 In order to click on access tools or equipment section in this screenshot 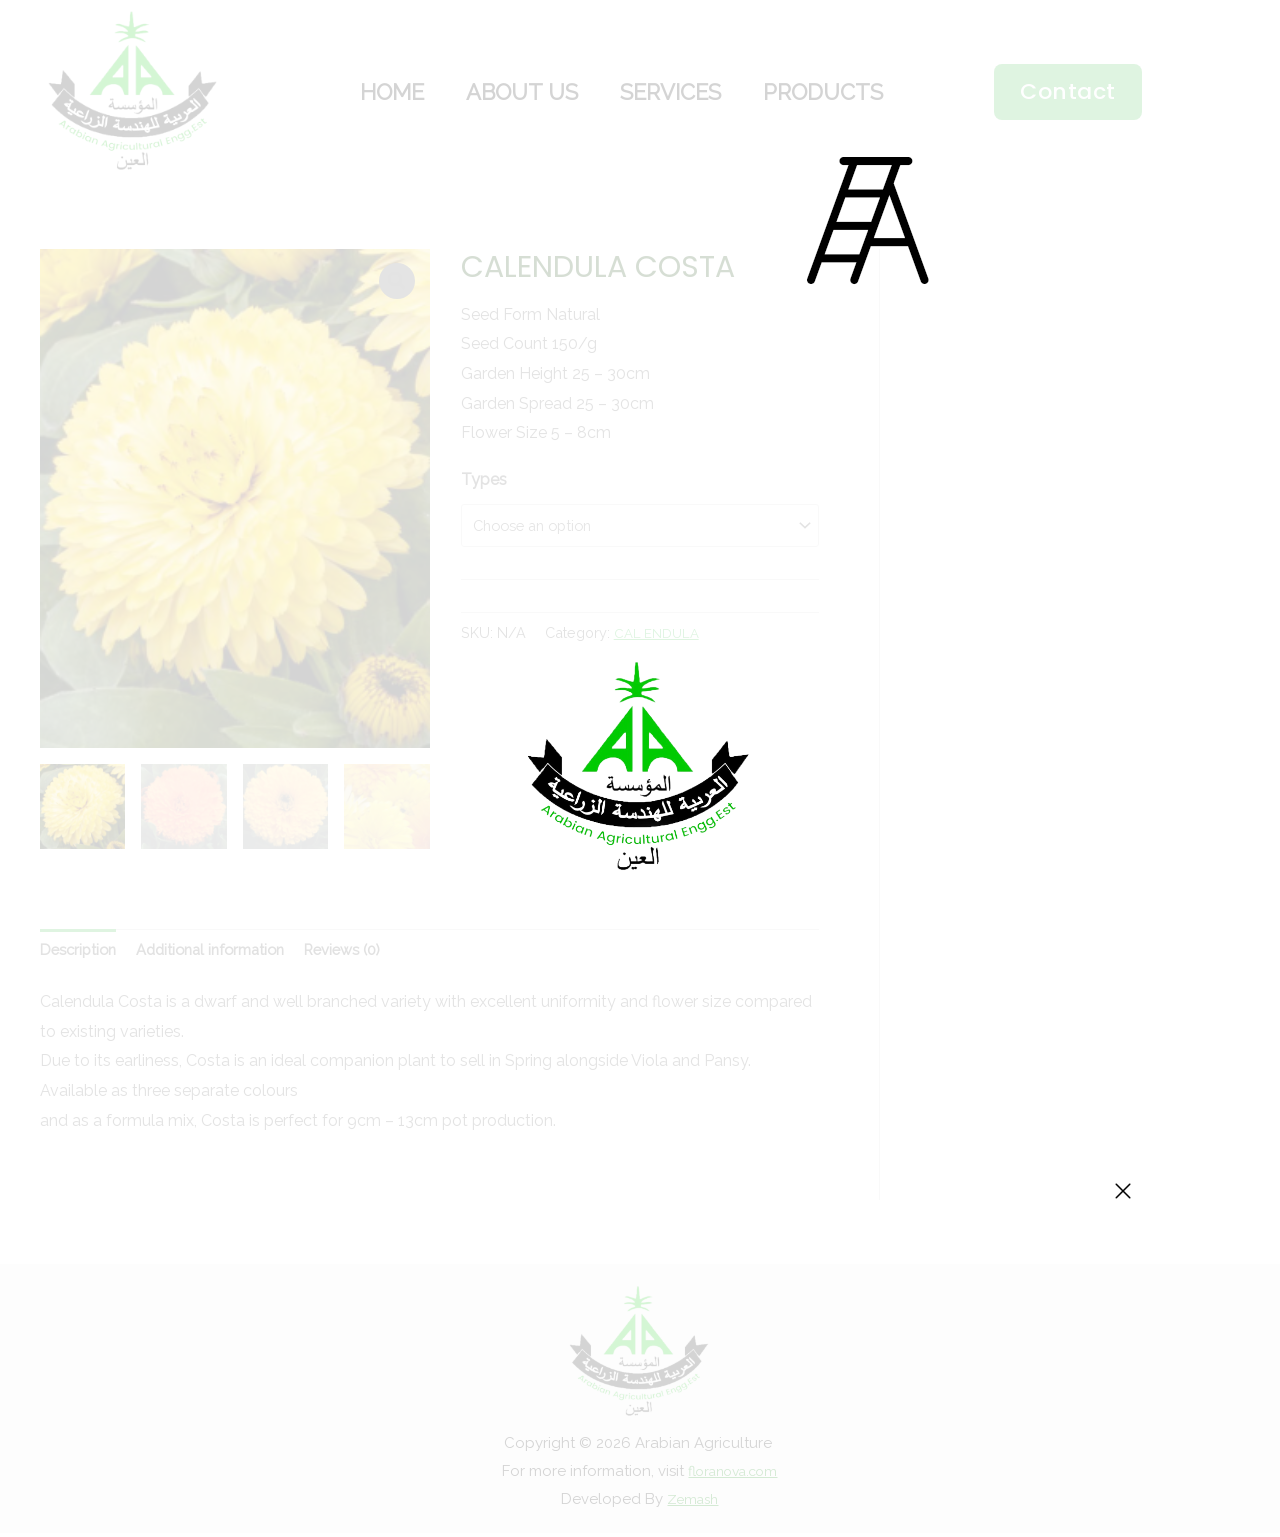, I will do `click(870, 220)`.